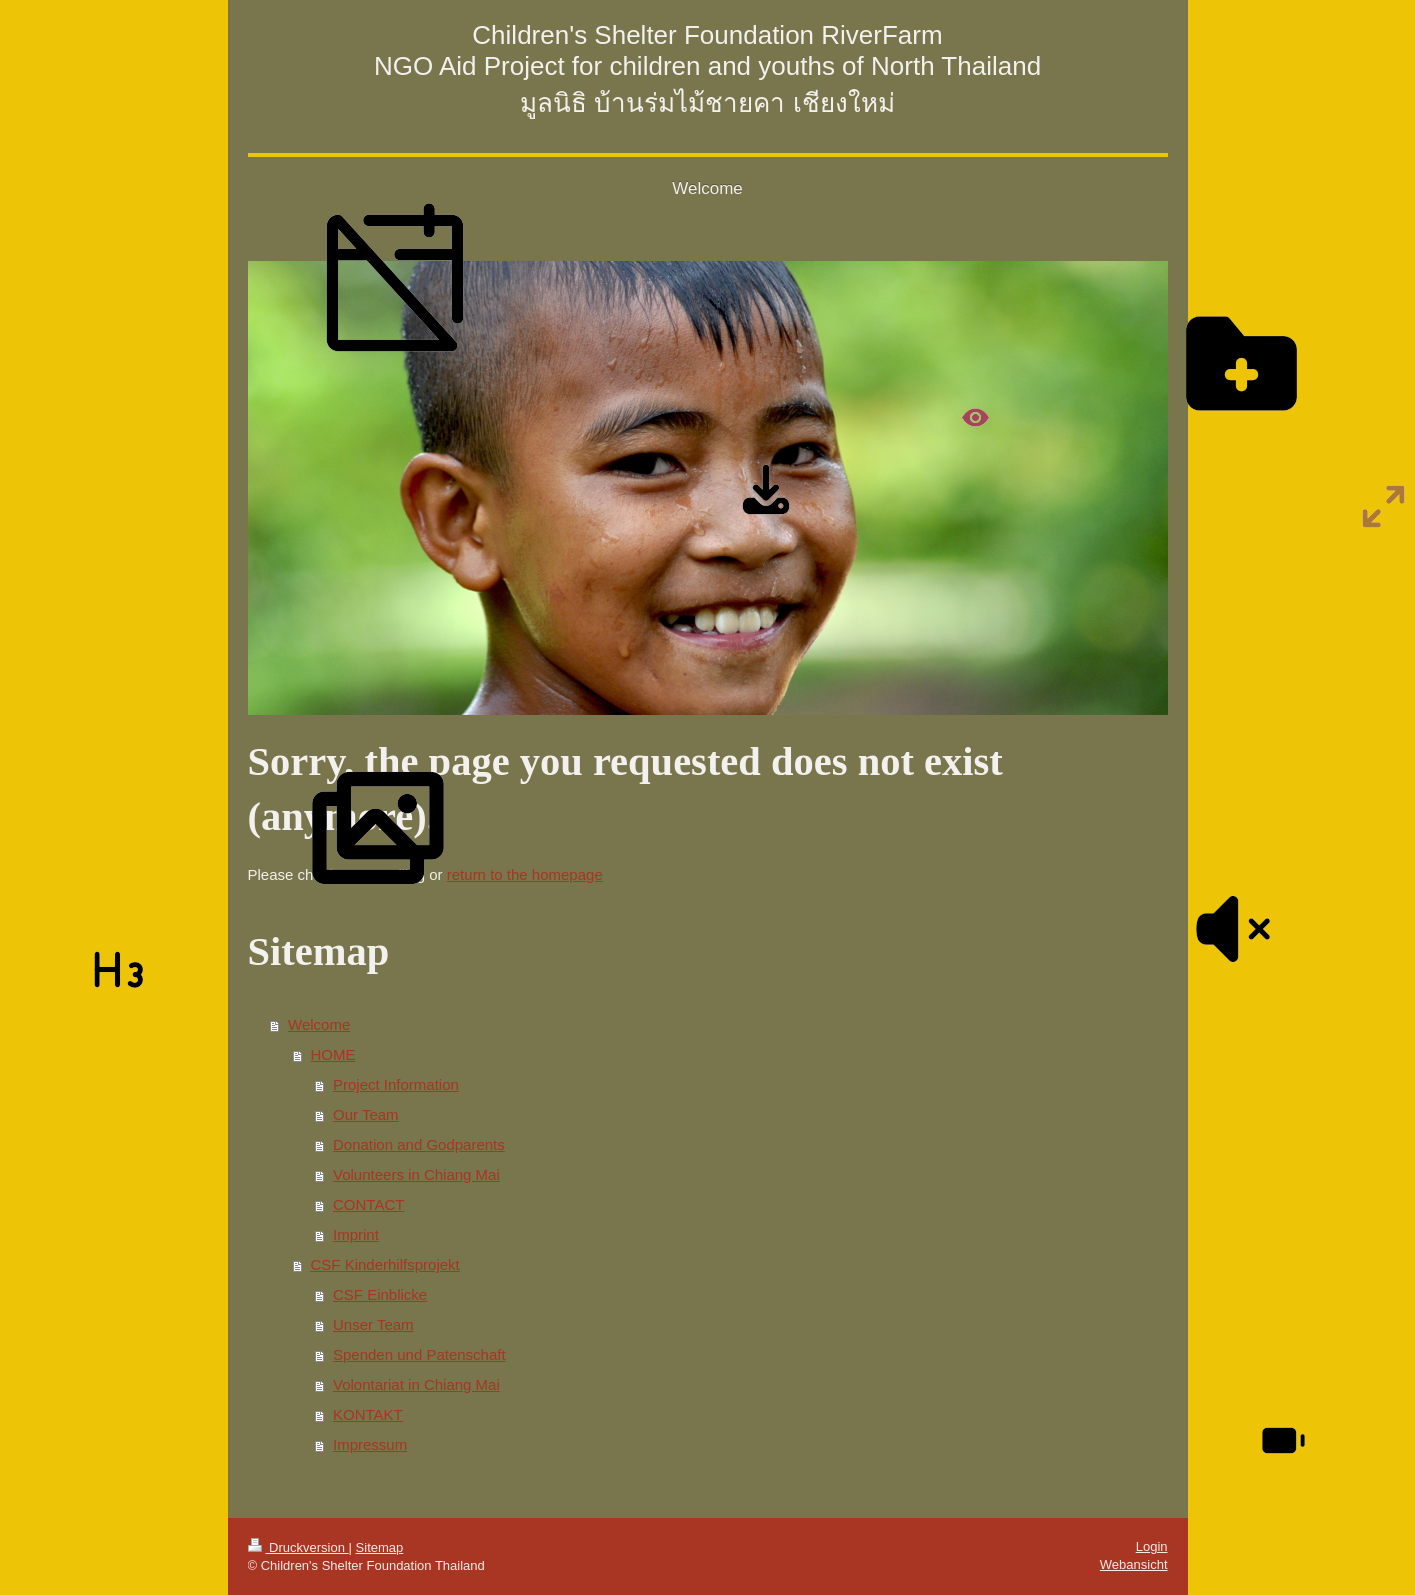 Image resolution: width=1415 pixels, height=1595 pixels. I want to click on mute audio or sound, so click(1233, 929).